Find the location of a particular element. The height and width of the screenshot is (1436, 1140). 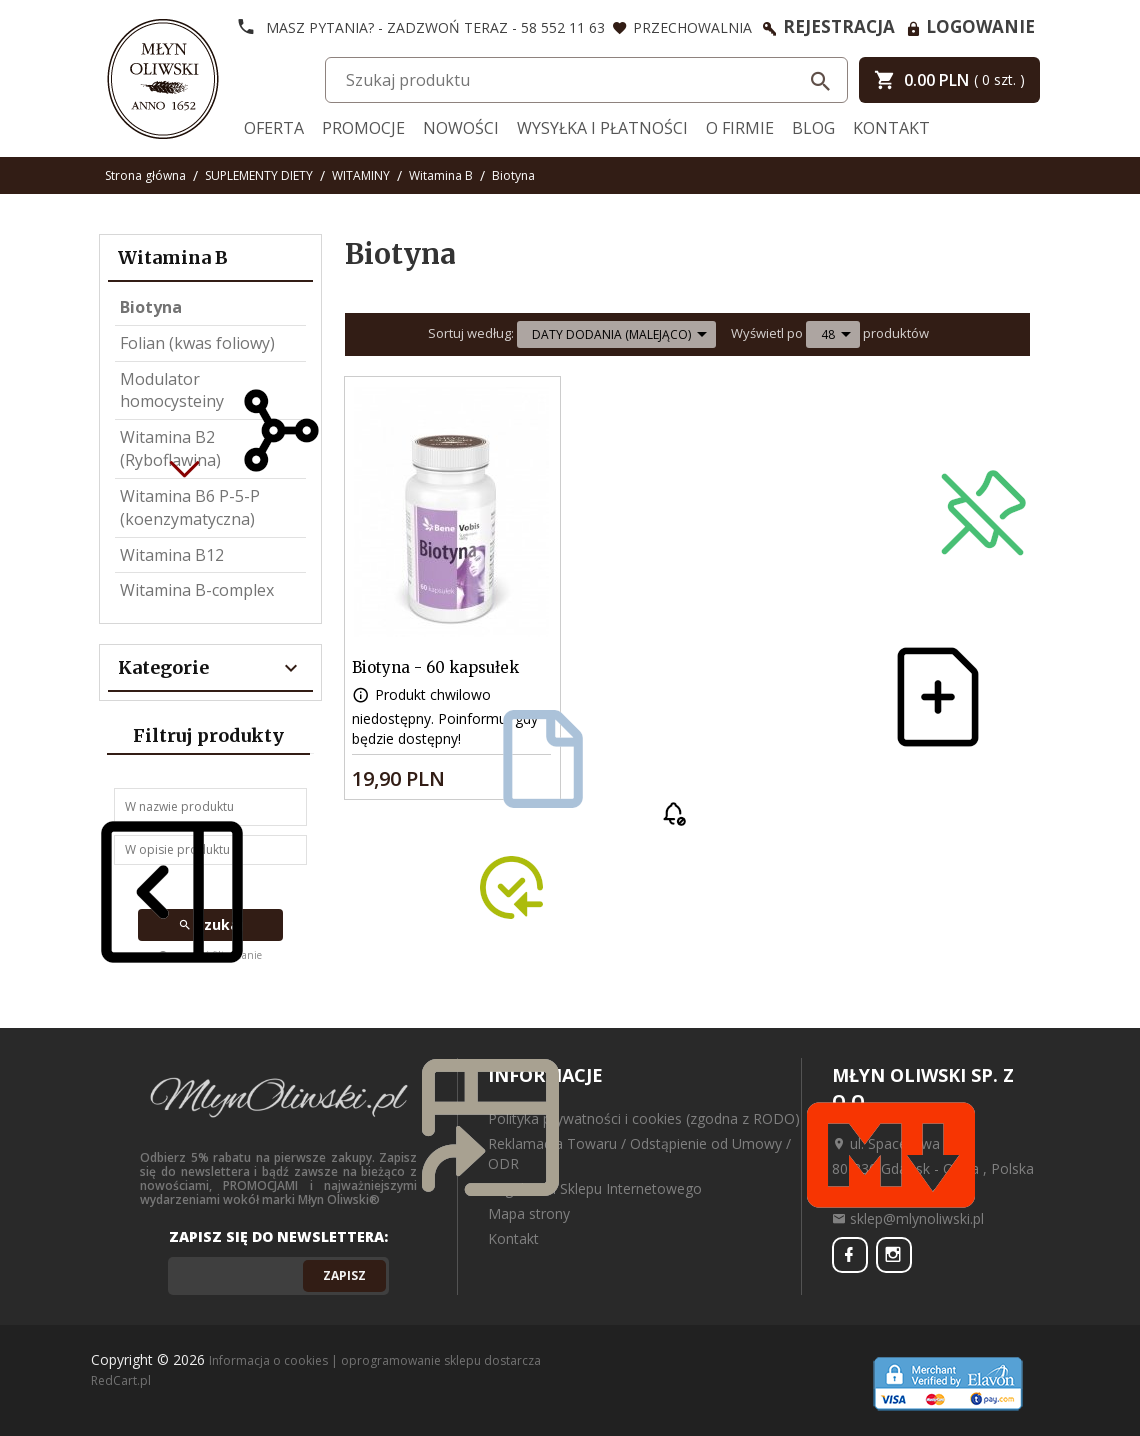

format text using markdown is located at coordinates (891, 1155).